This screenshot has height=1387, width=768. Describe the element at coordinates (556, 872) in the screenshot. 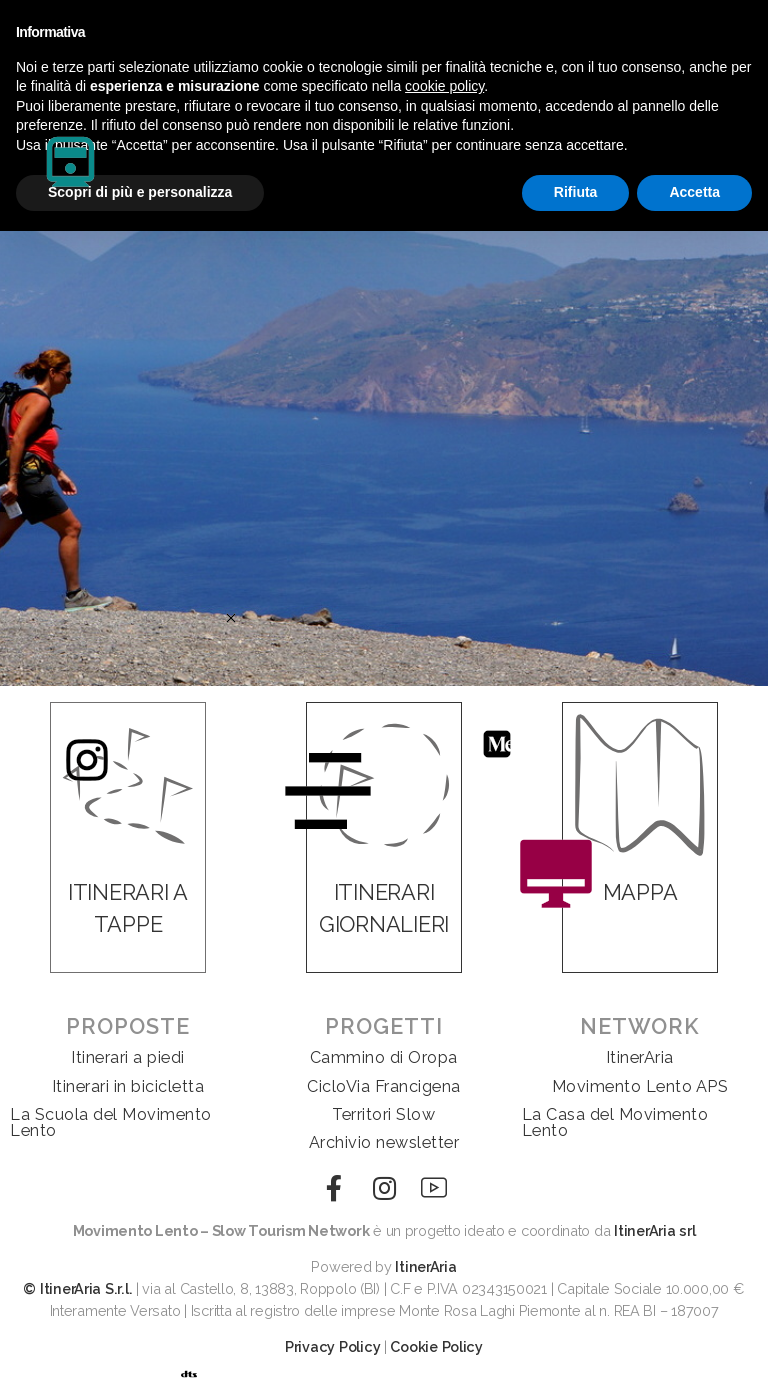

I see `mac desktop computer or imac device` at that location.